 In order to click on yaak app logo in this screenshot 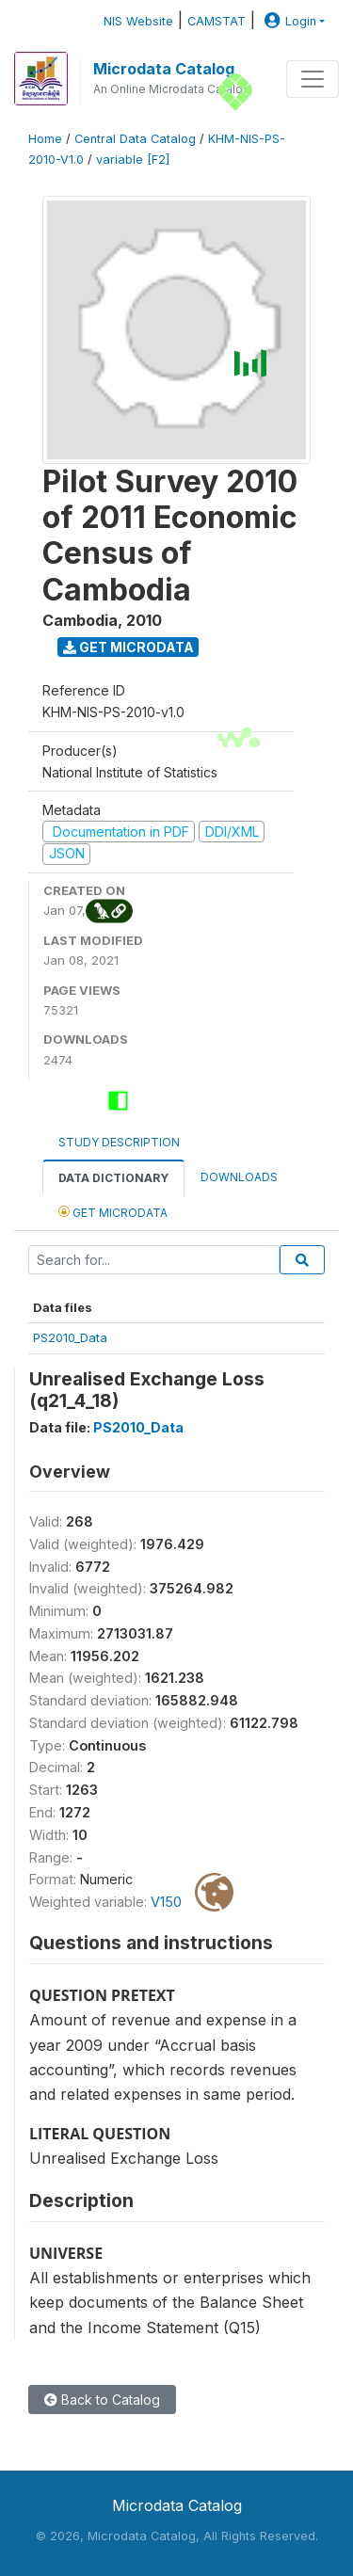, I will do `click(214, 1892)`.